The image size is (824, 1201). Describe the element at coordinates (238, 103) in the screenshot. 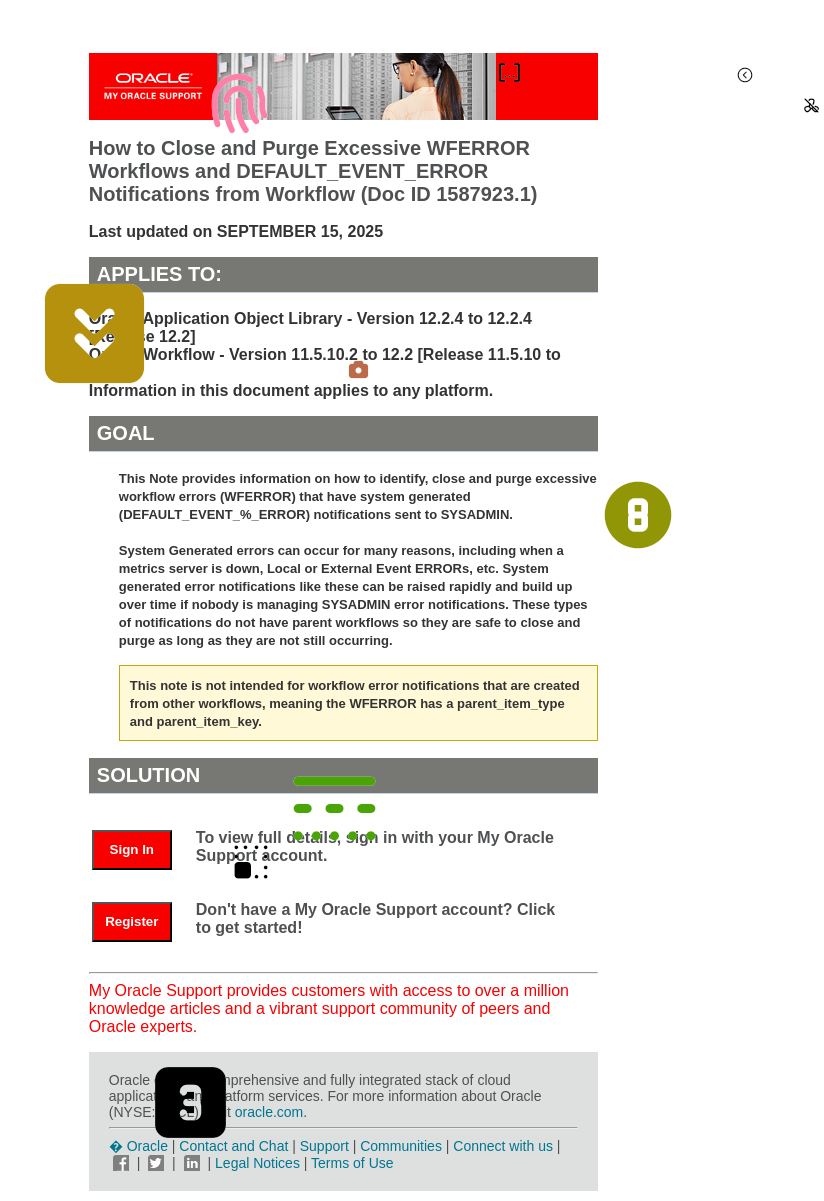

I see `enable biometric authentication` at that location.